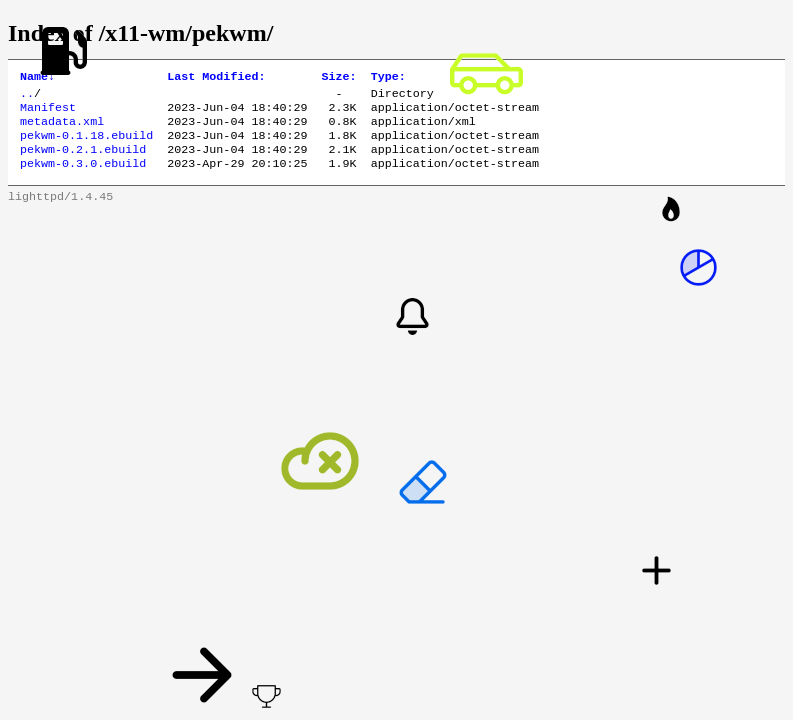 This screenshot has width=793, height=720. Describe the element at coordinates (266, 695) in the screenshot. I see `view achievements or awards` at that location.